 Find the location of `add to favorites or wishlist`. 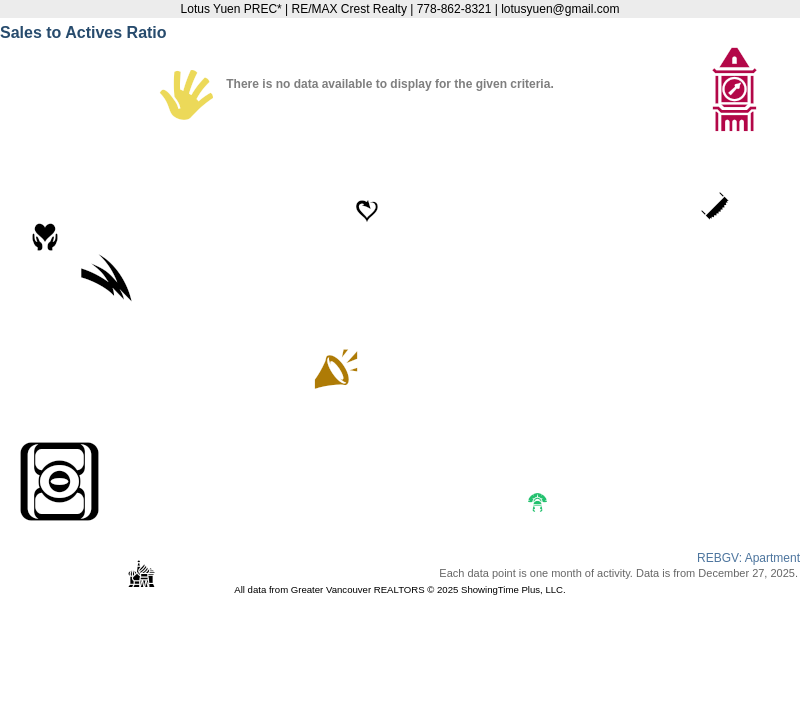

add to favorites or wishlist is located at coordinates (45, 237).